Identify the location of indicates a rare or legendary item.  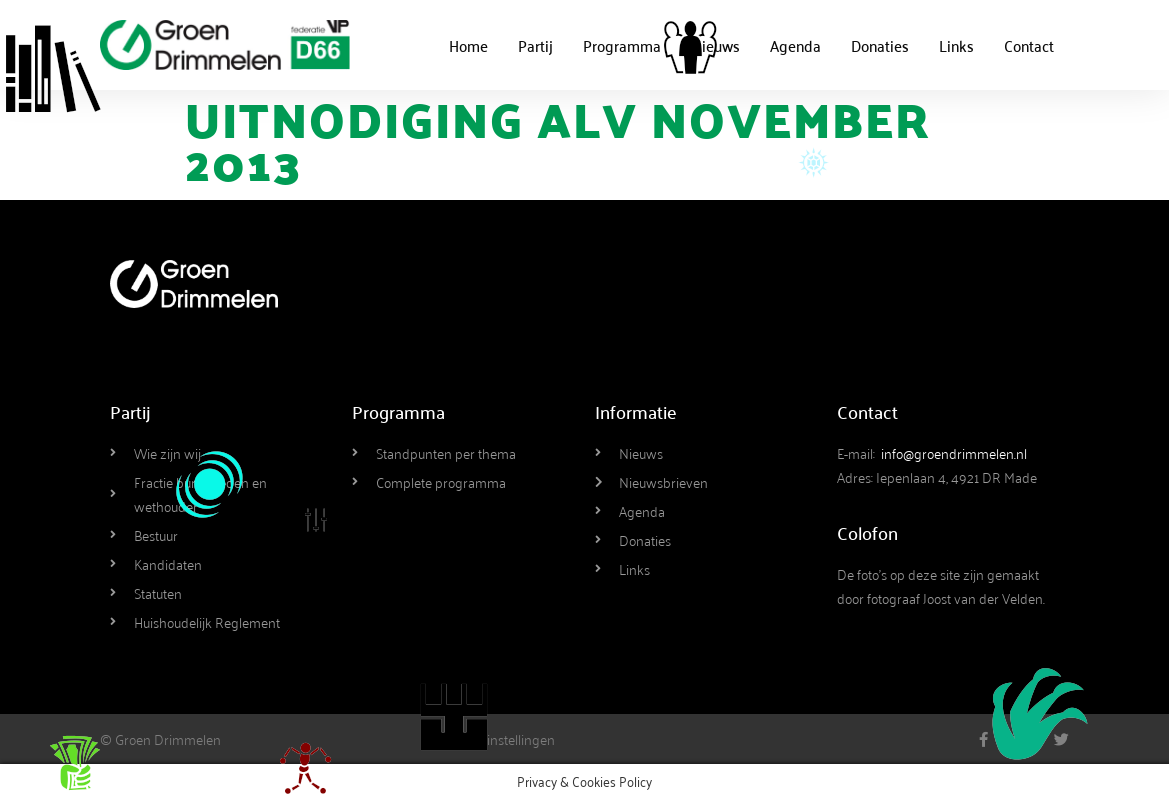
(813, 162).